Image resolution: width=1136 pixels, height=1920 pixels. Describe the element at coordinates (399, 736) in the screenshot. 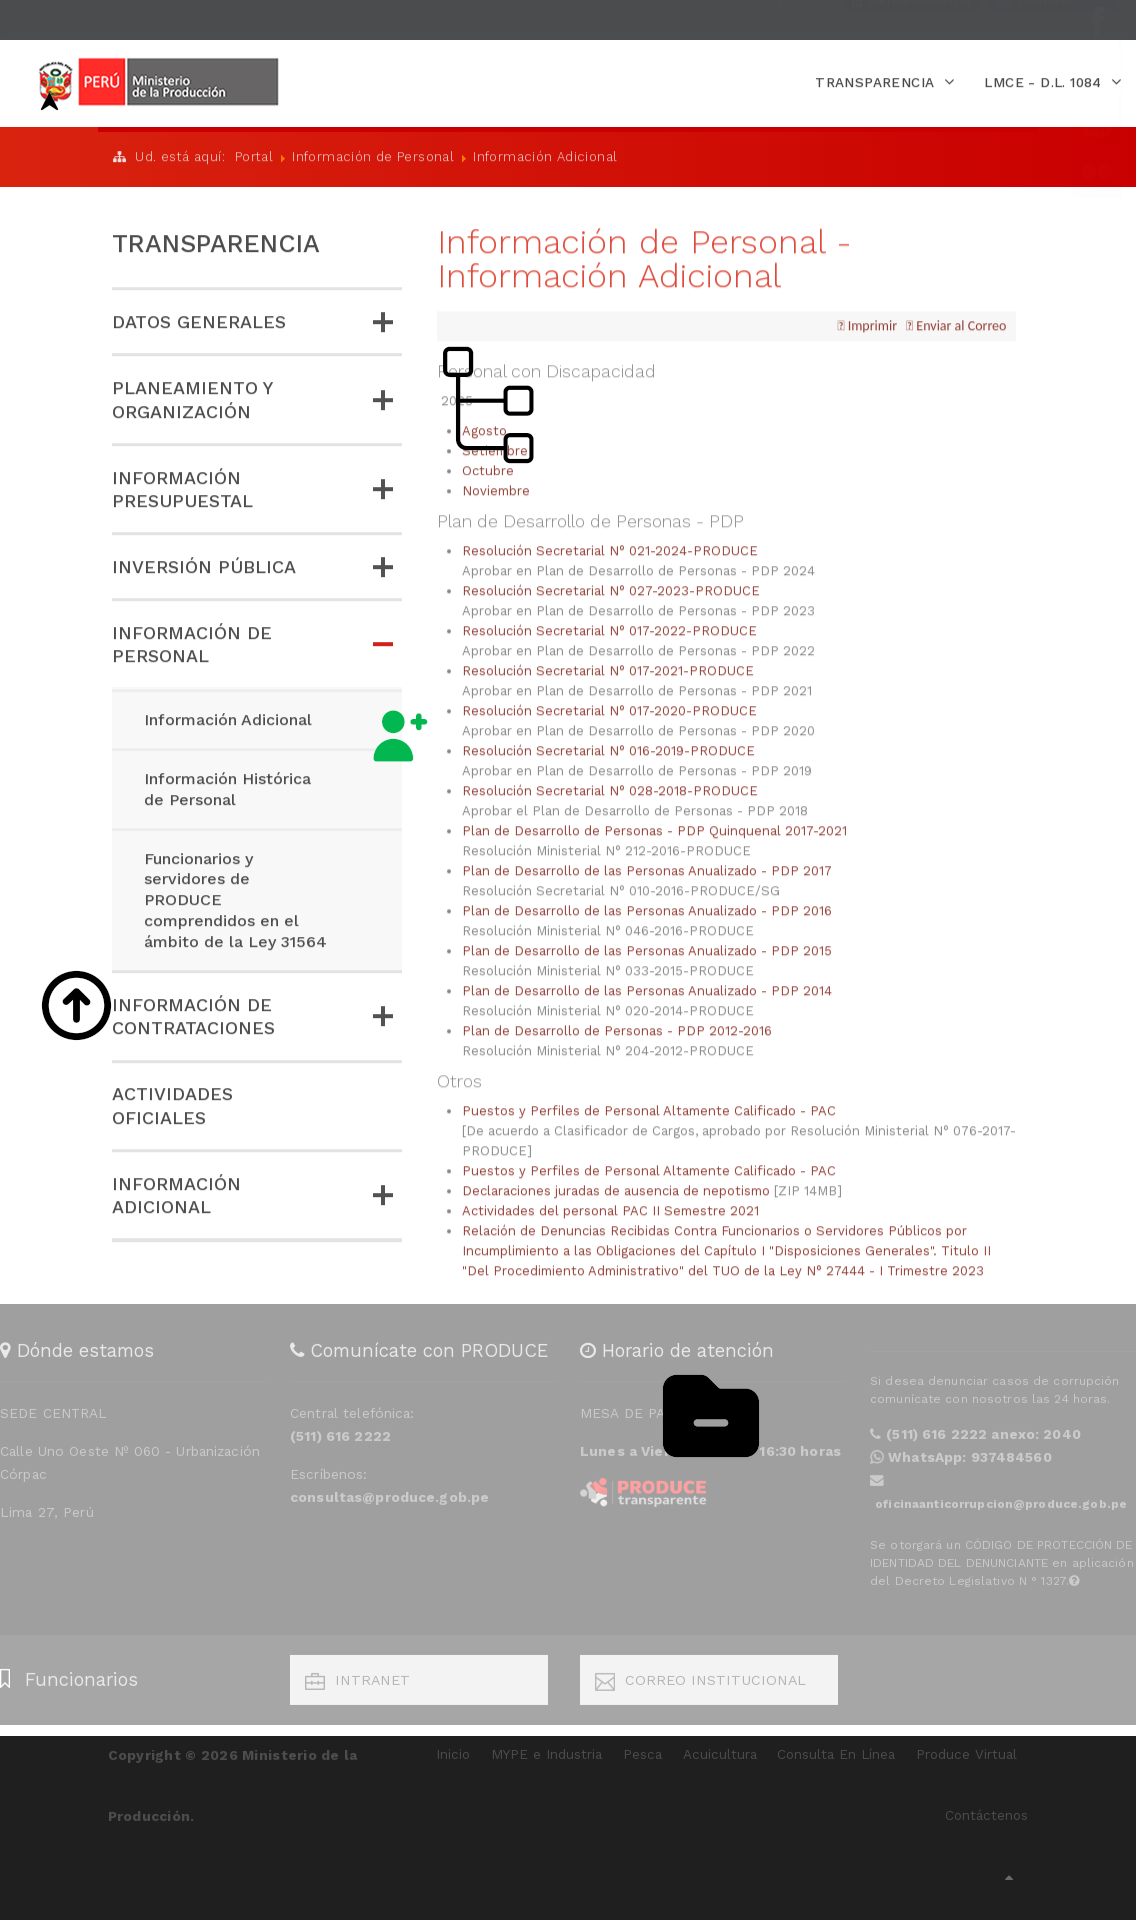

I see `add a new contact` at that location.